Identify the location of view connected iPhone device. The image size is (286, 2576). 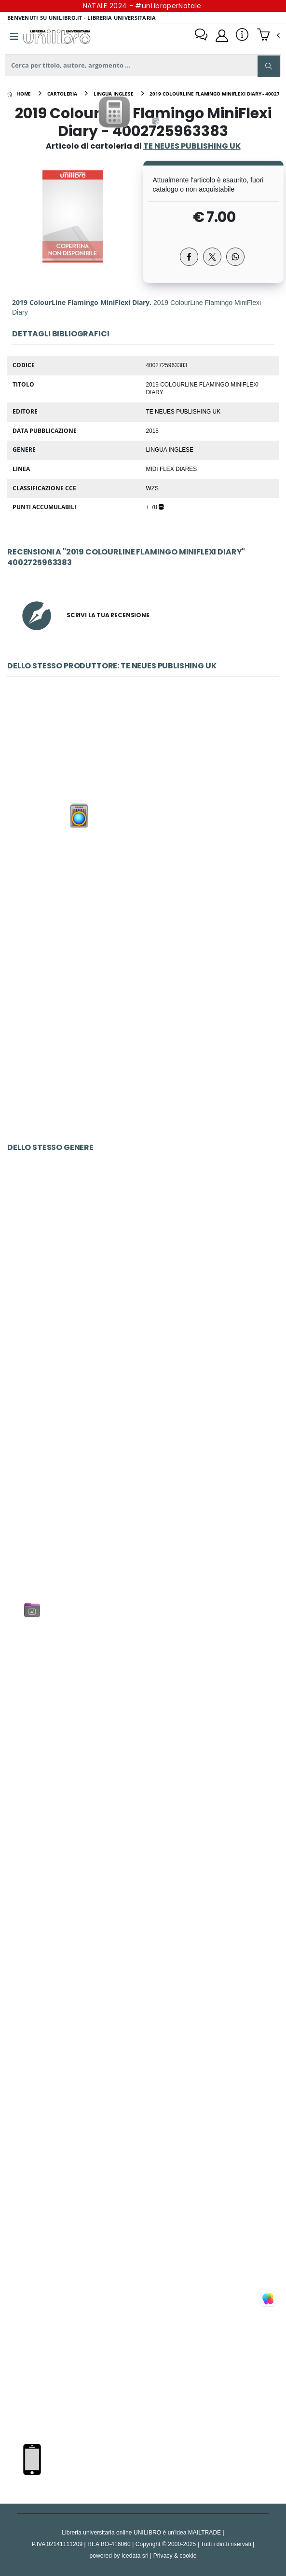
(32, 2459).